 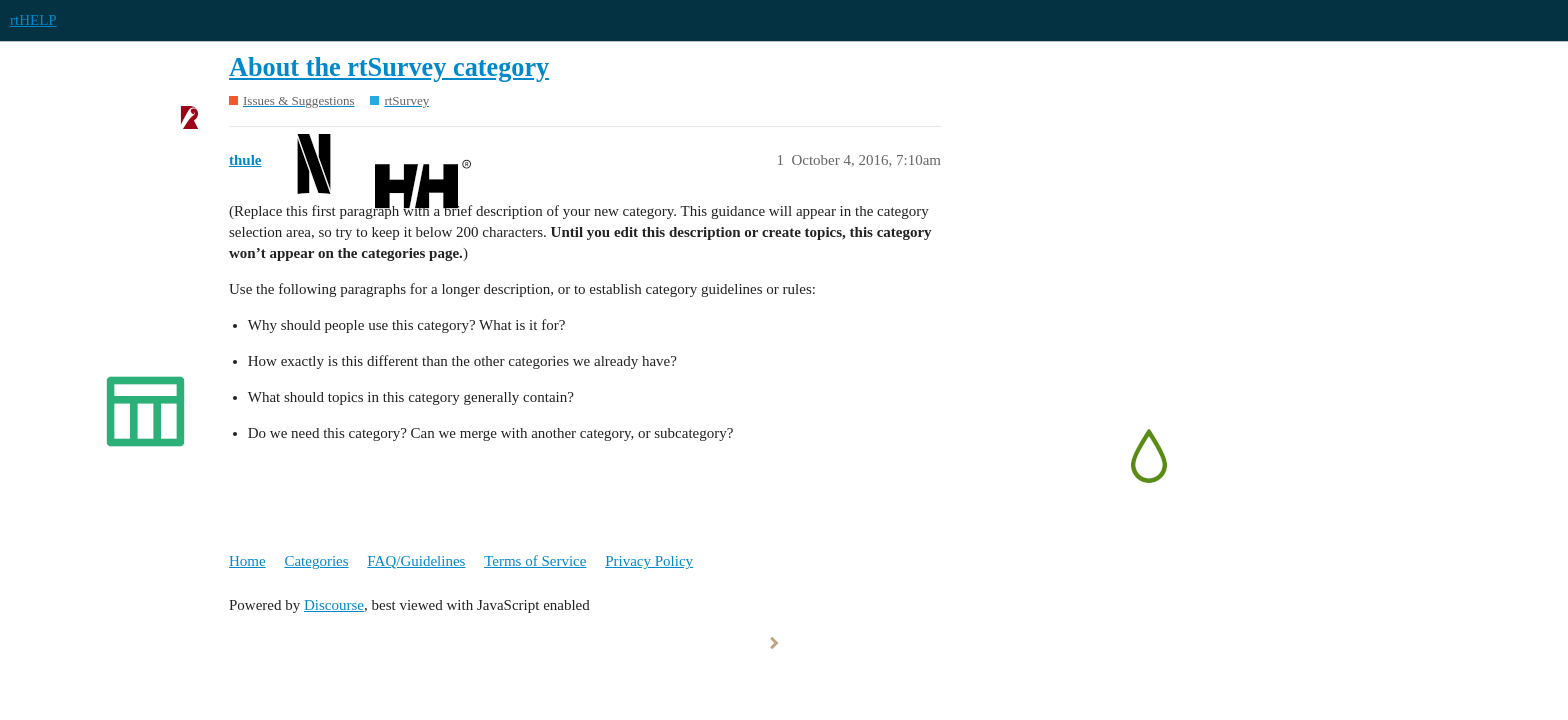 I want to click on expand a collapsible menu or section, so click(x=774, y=643).